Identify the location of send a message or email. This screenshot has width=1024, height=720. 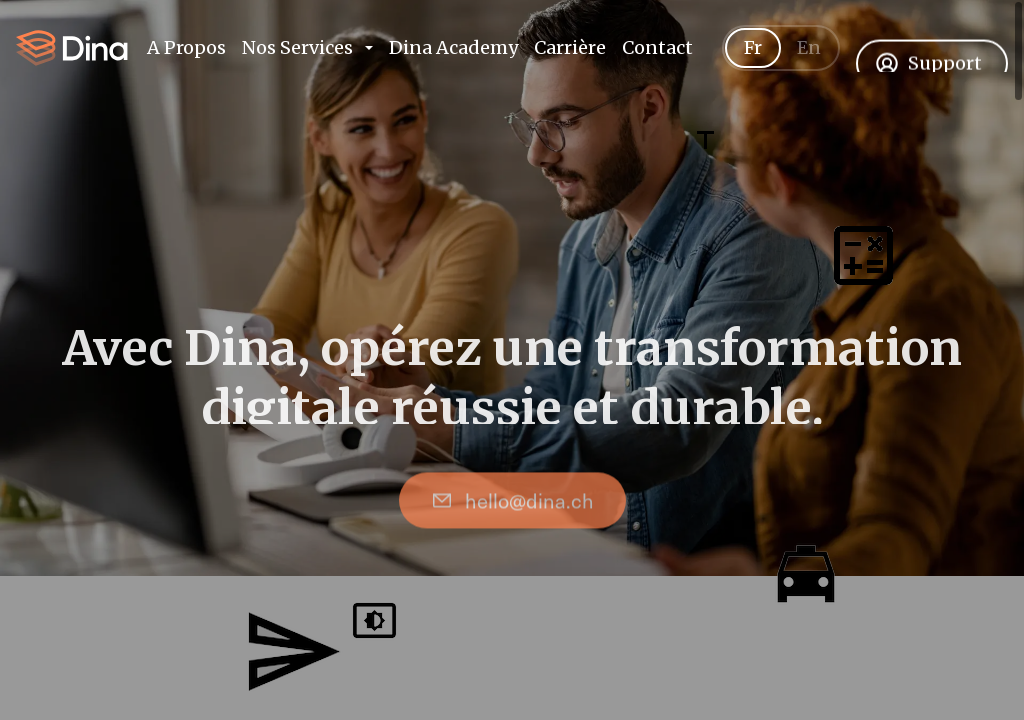
(292, 651).